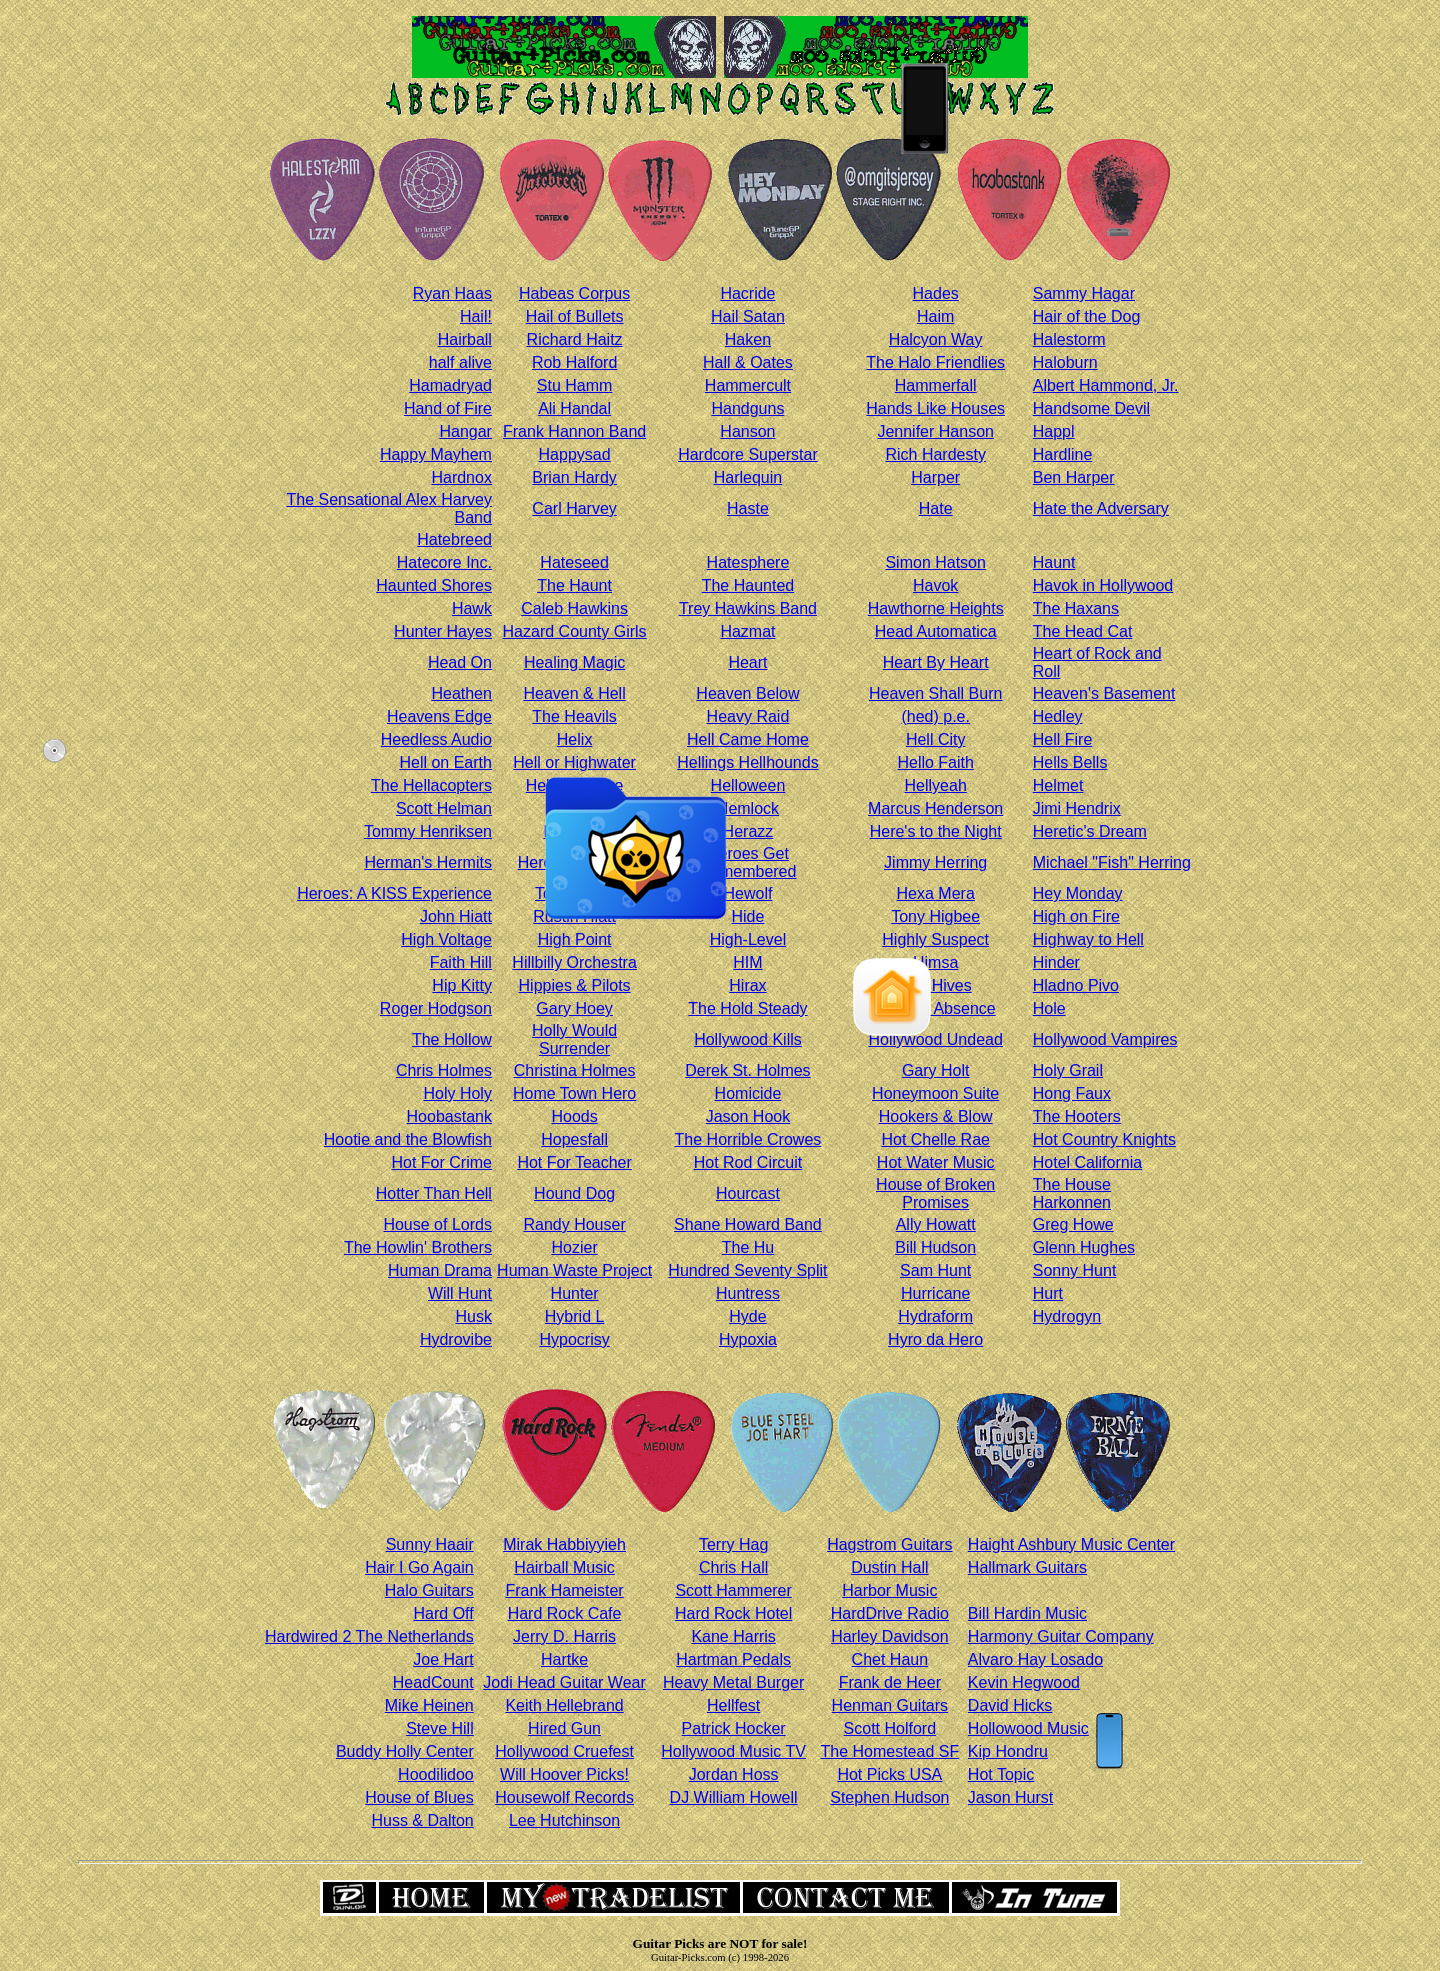 This screenshot has width=1440, height=1971. Describe the element at coordinates (924, 108) in the screenshot. I see `iPod nano device in space gray` at that location.